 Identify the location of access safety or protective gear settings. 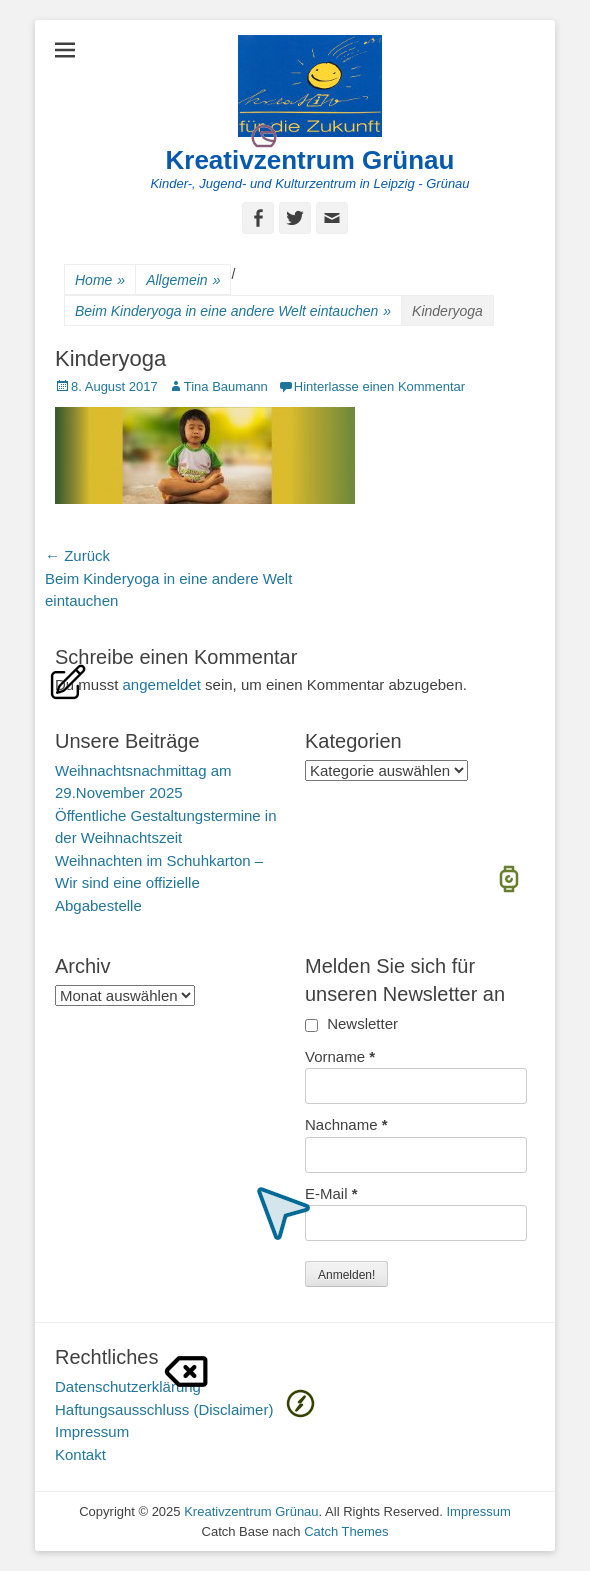
(264, 136).